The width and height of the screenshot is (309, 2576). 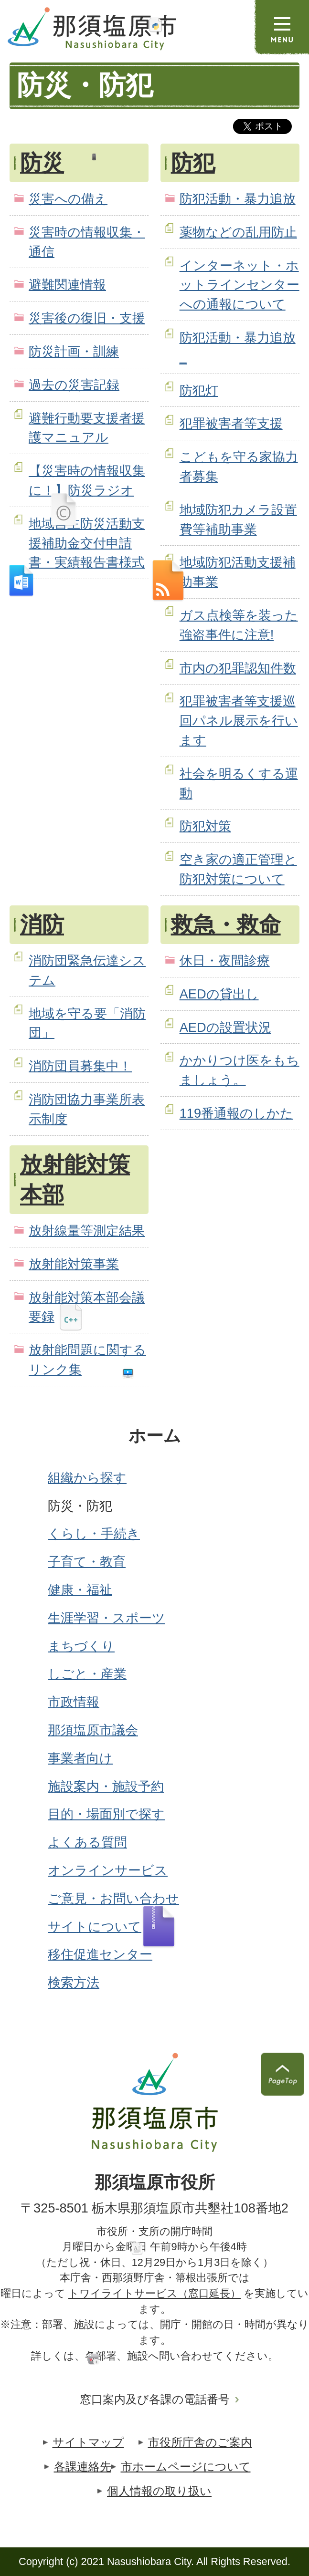 What do you see at coordinates (93, 2359) in the screenshot?
I see `create a new virtual machine` at bounding box center [93, 2359].